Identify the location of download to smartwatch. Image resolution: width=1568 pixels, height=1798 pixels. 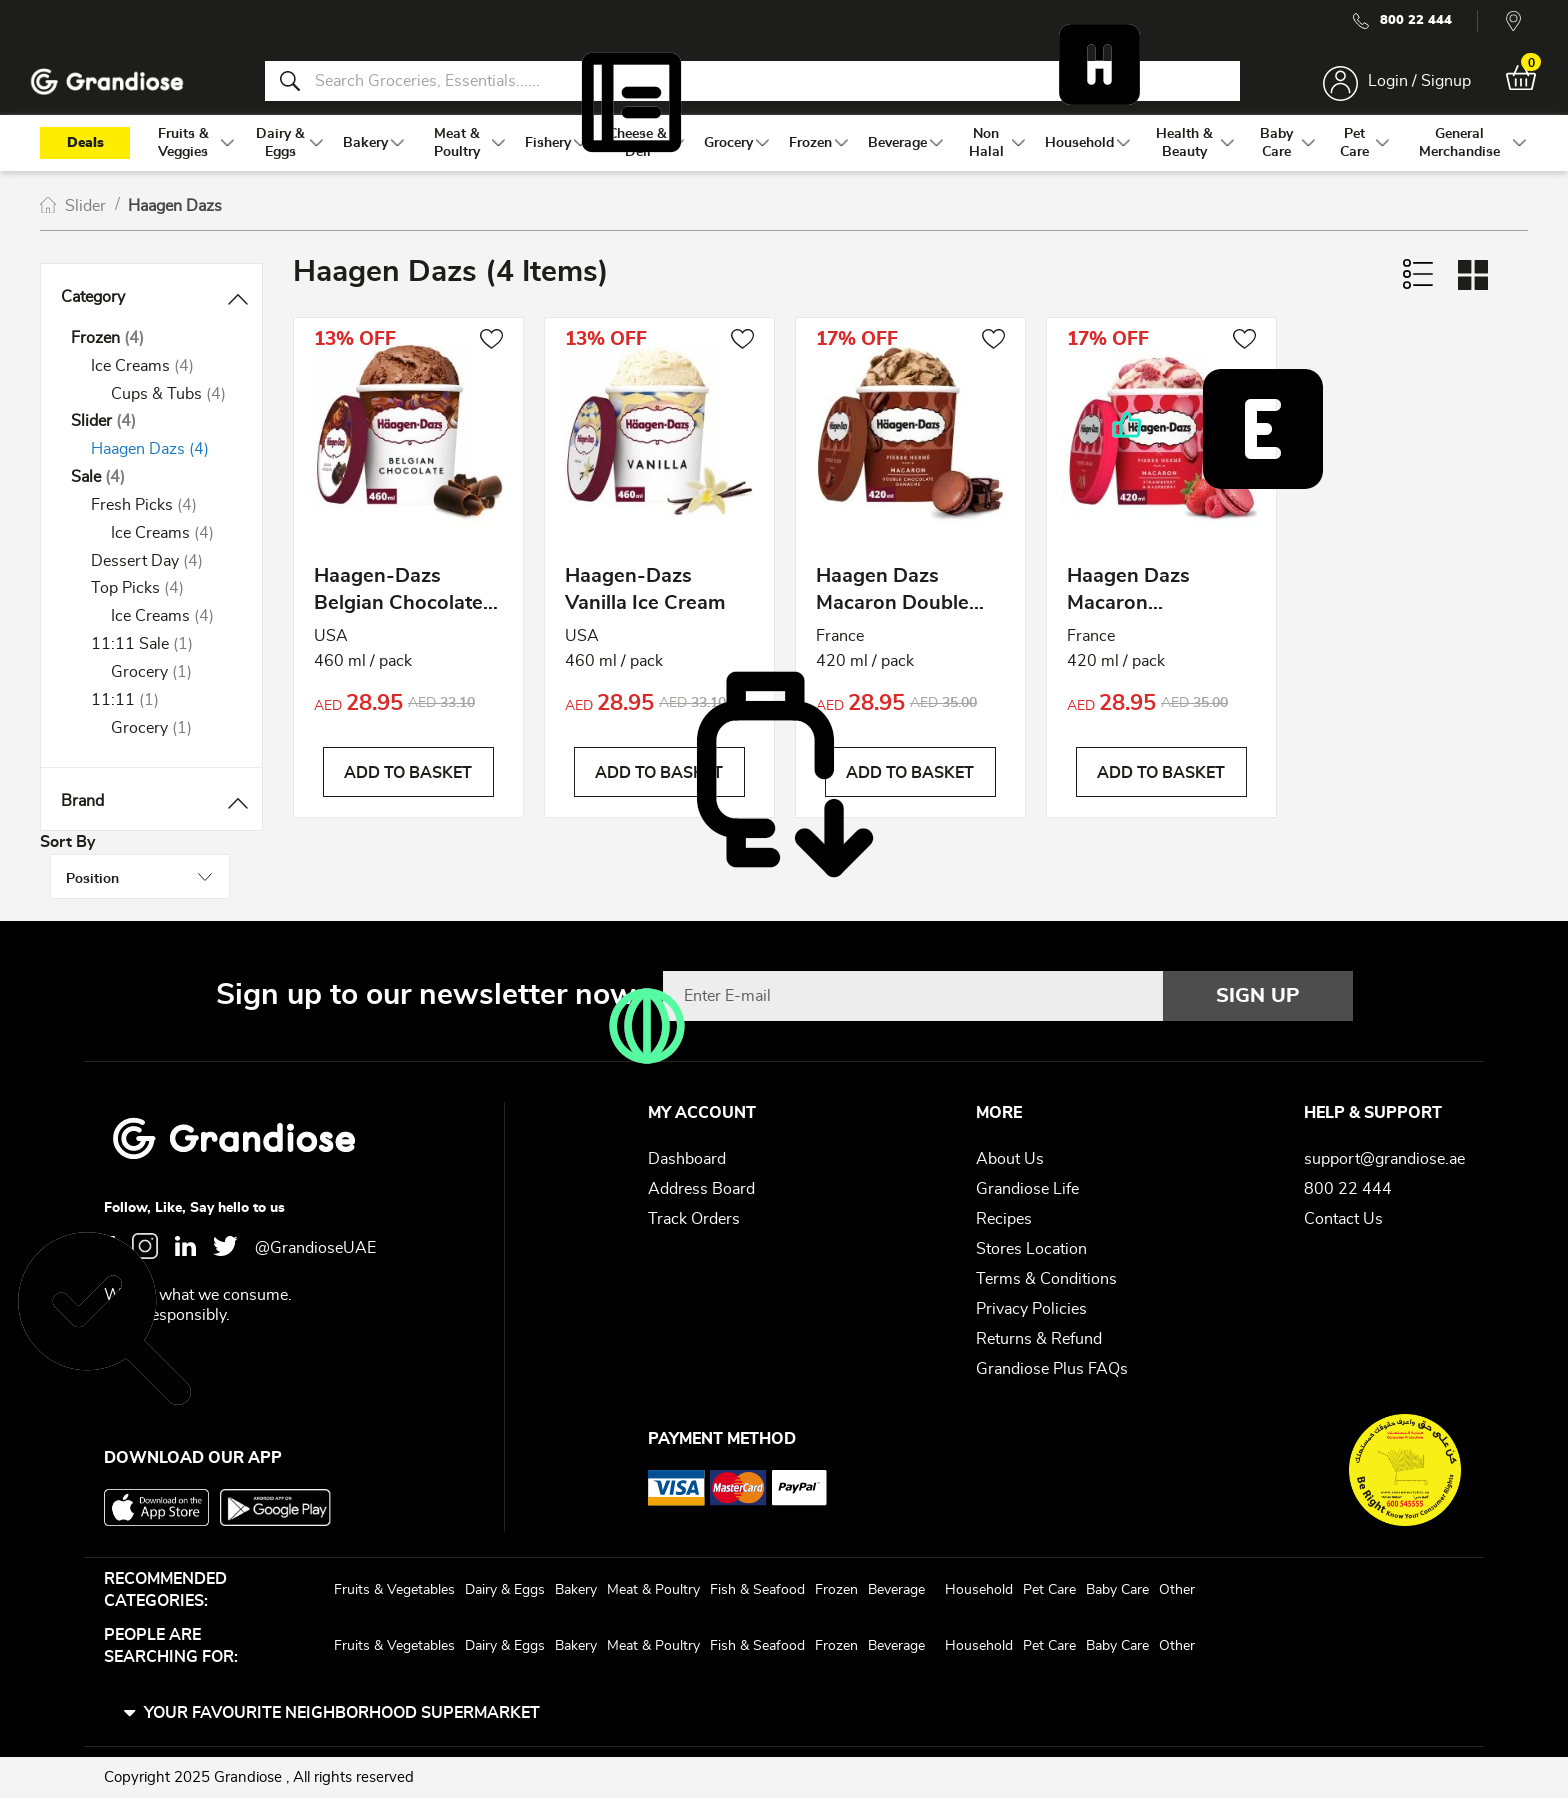
(765, 769).